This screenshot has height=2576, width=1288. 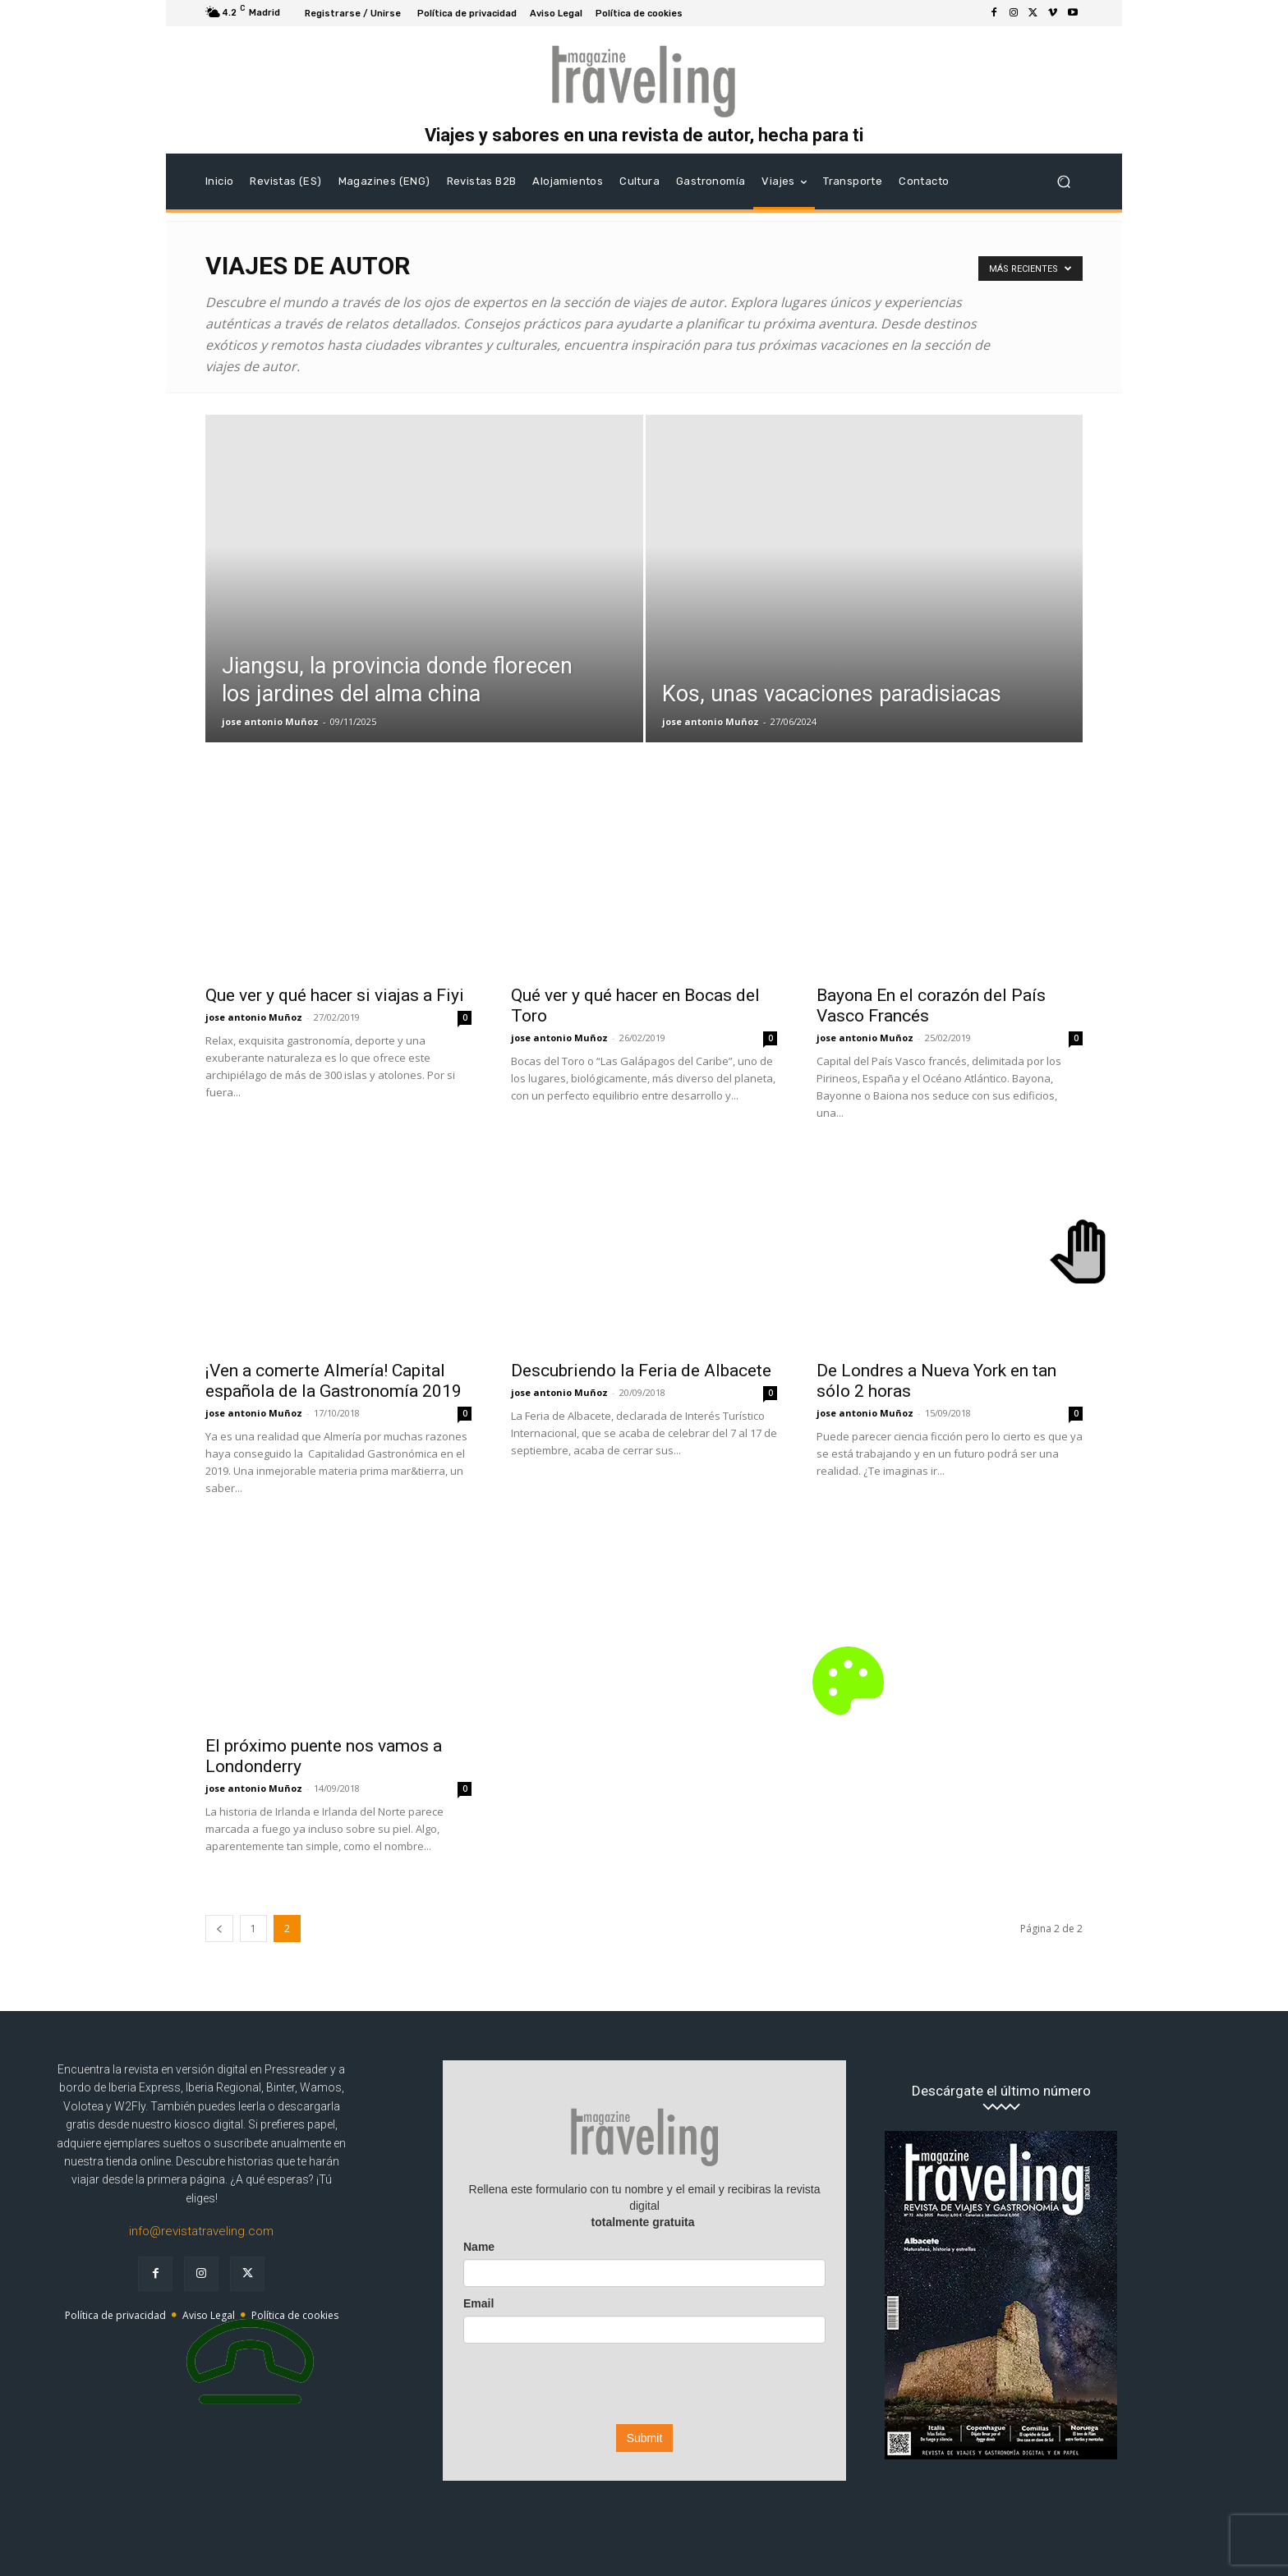 What do you see at coordinates (1079, 1251) in the screenshot?
I see `stop or halt an action` at bounding box center [1079, 1251].